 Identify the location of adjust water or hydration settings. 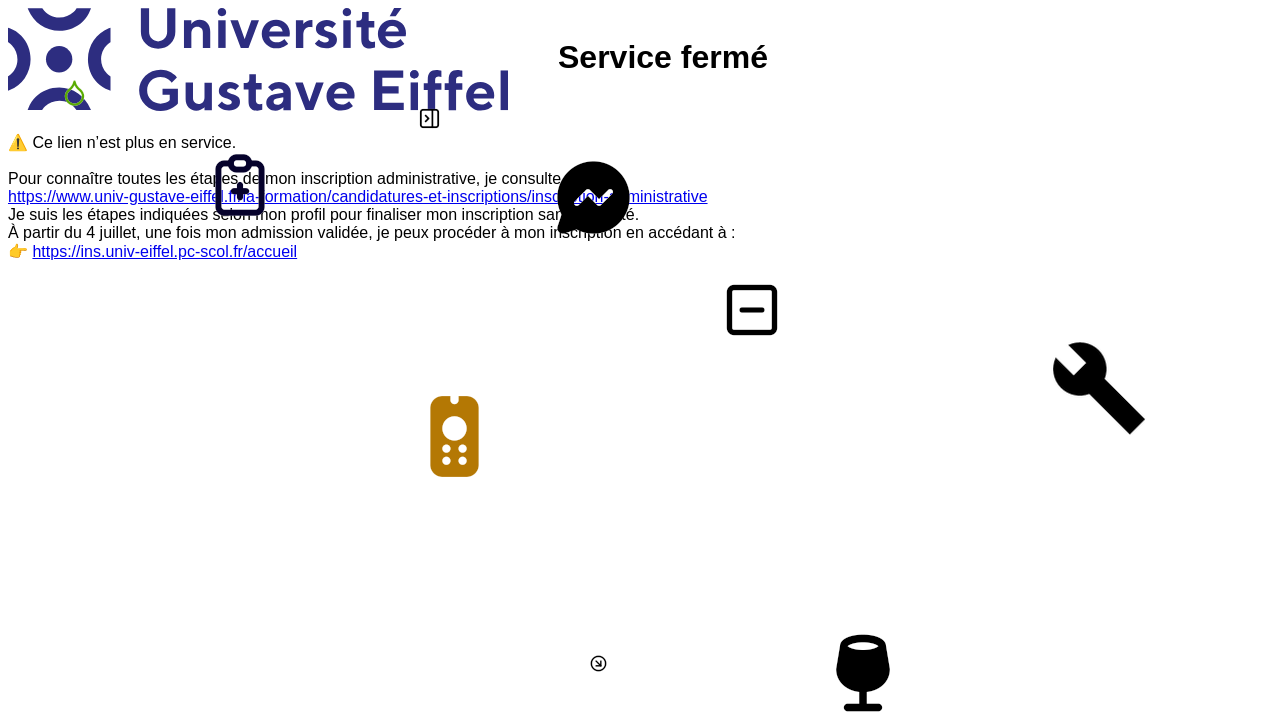
(74, 92).